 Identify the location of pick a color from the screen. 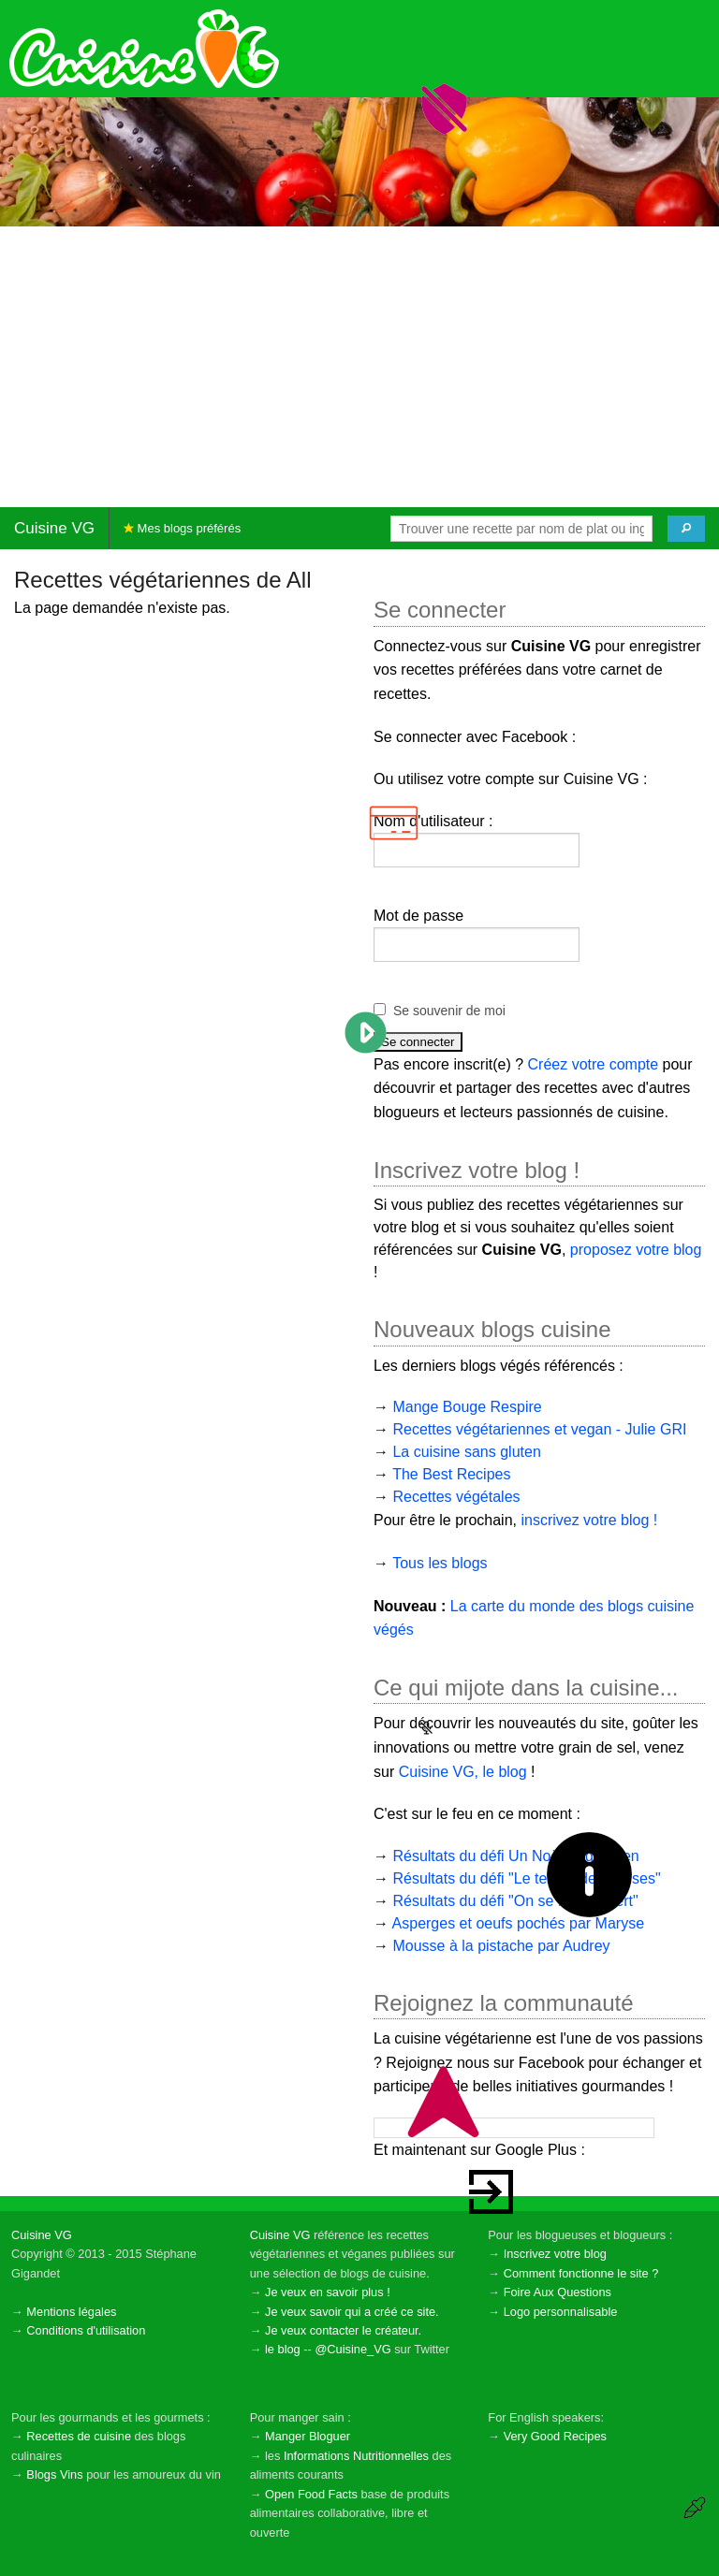
(695, 2508).